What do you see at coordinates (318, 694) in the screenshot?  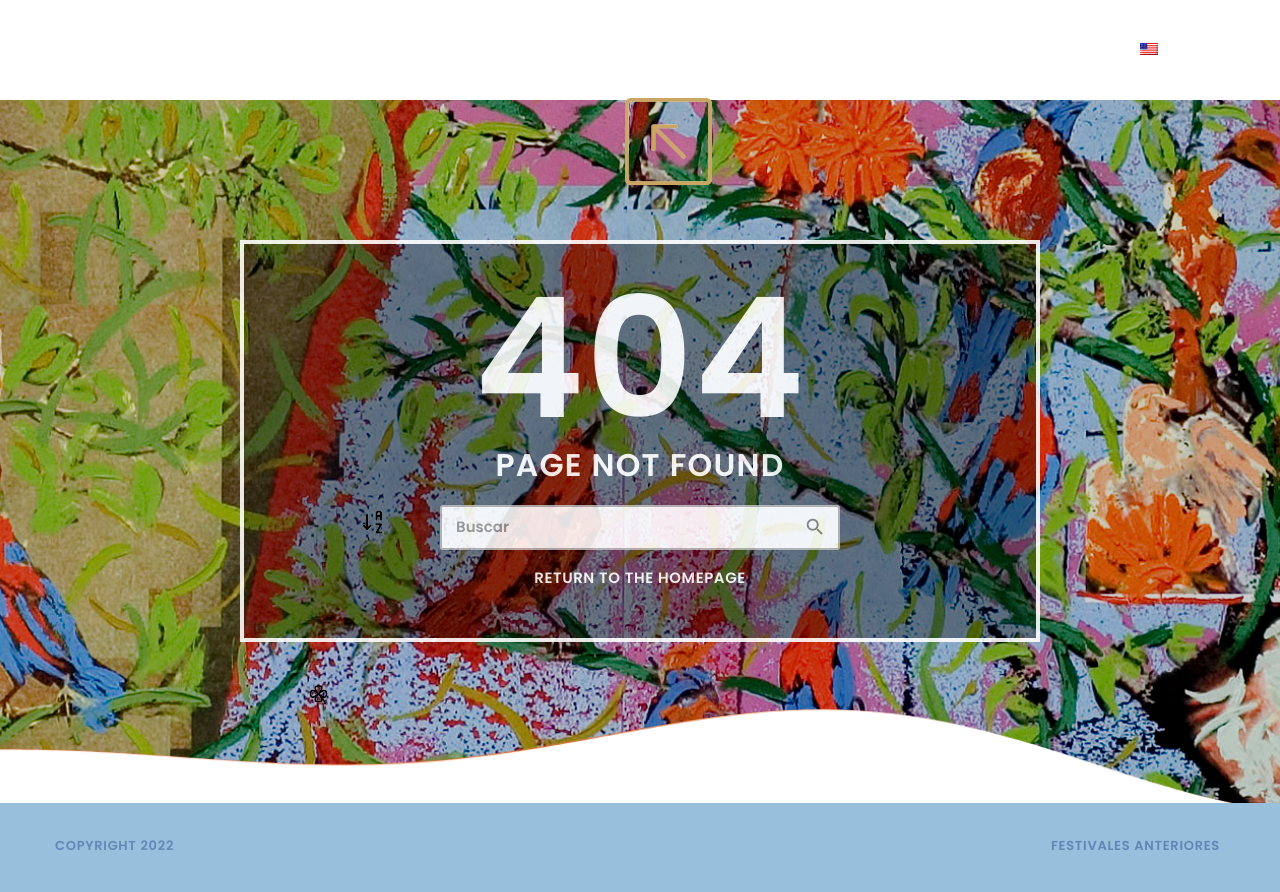 I see `indicates a luck or chance-based feature` at bounding box center [318, 694].